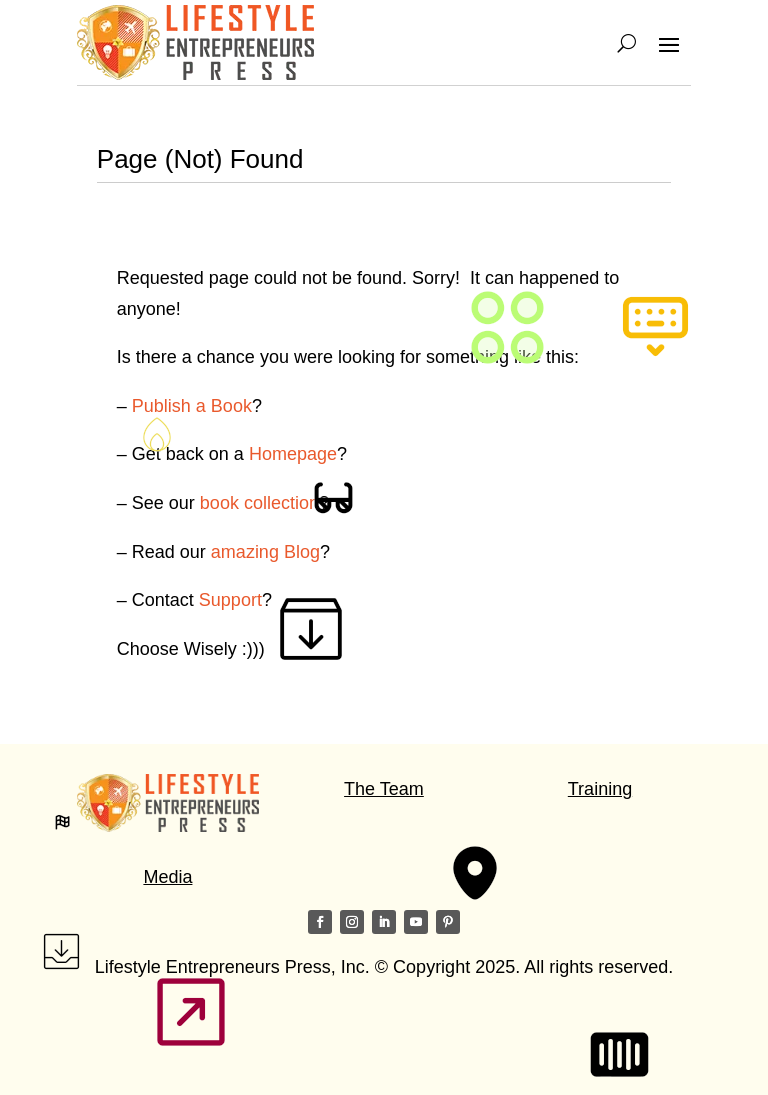 The image size is (768, 1095). What do you see at coordinates (191, 1012) in the screenshot?
I see `open link in new window` at bounding box center [191, 1012].